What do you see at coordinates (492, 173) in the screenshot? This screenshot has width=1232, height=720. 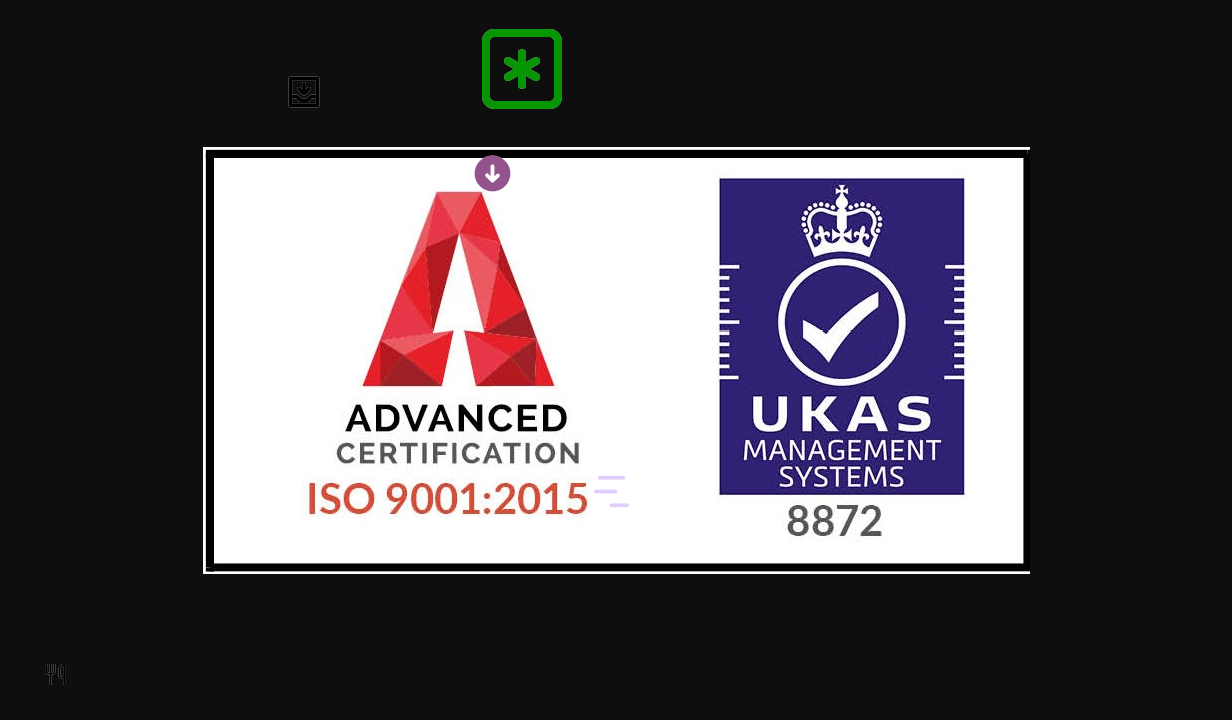 I see `download a file or content` at bounding box center [492, 173].